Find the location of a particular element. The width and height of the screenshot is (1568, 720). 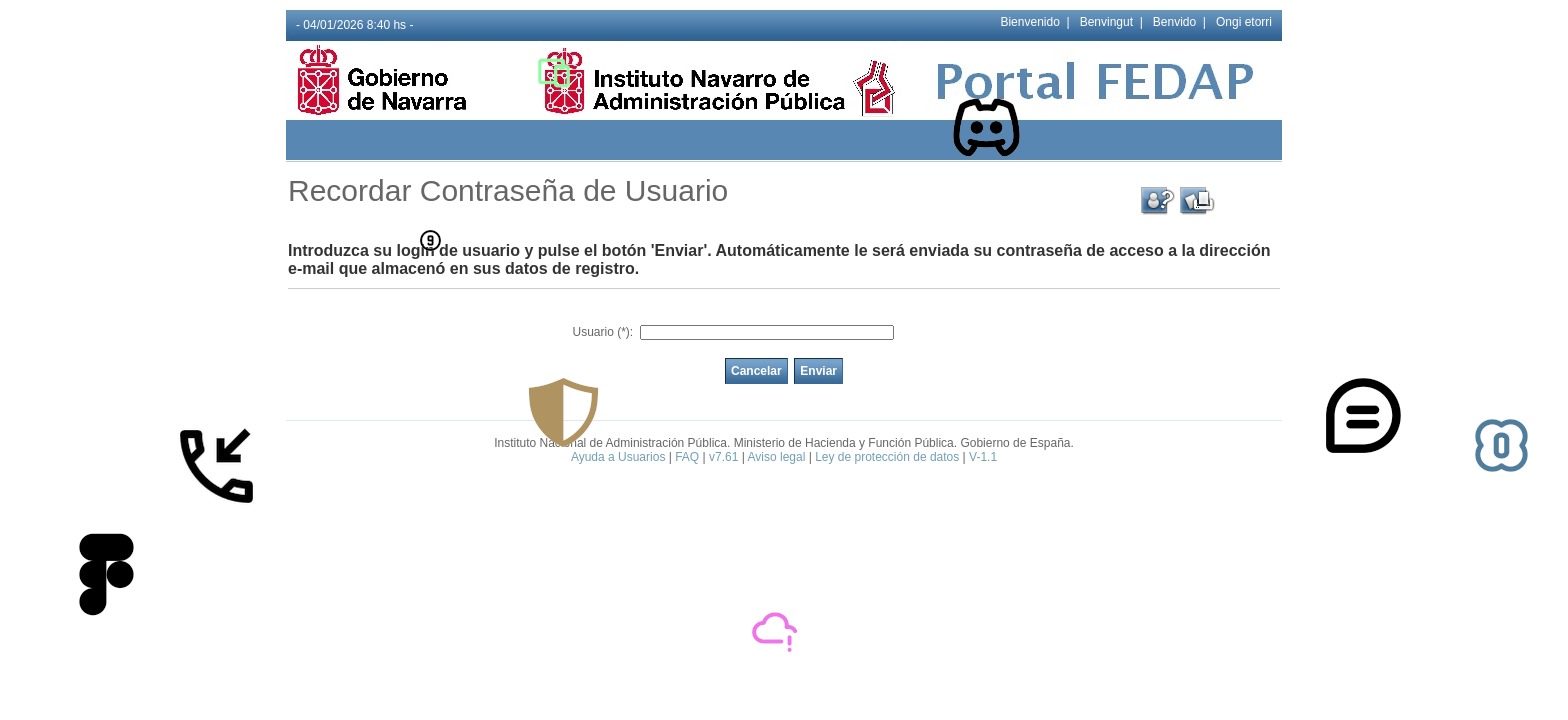

cloud storage warning or alert is located at coordinates (775, 629).